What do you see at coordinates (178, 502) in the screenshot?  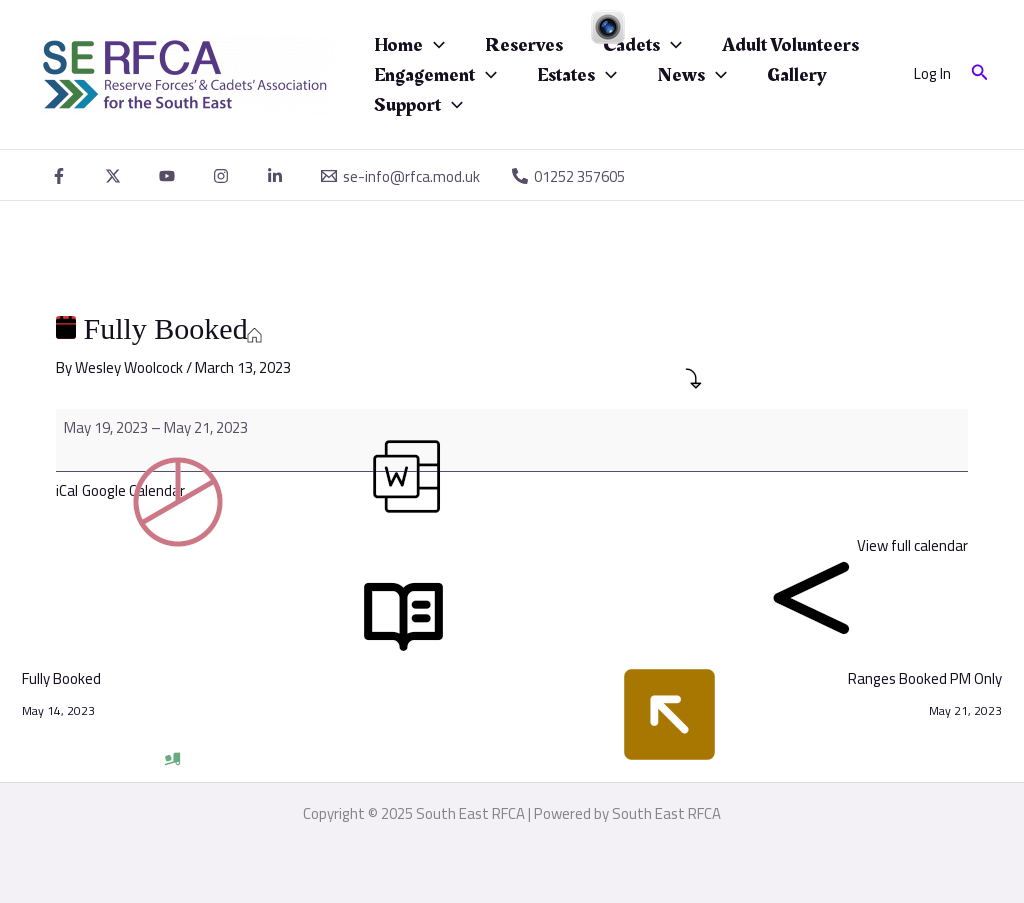 I see `view analytics or statistics breakdown` at bounding box center [178, 502].